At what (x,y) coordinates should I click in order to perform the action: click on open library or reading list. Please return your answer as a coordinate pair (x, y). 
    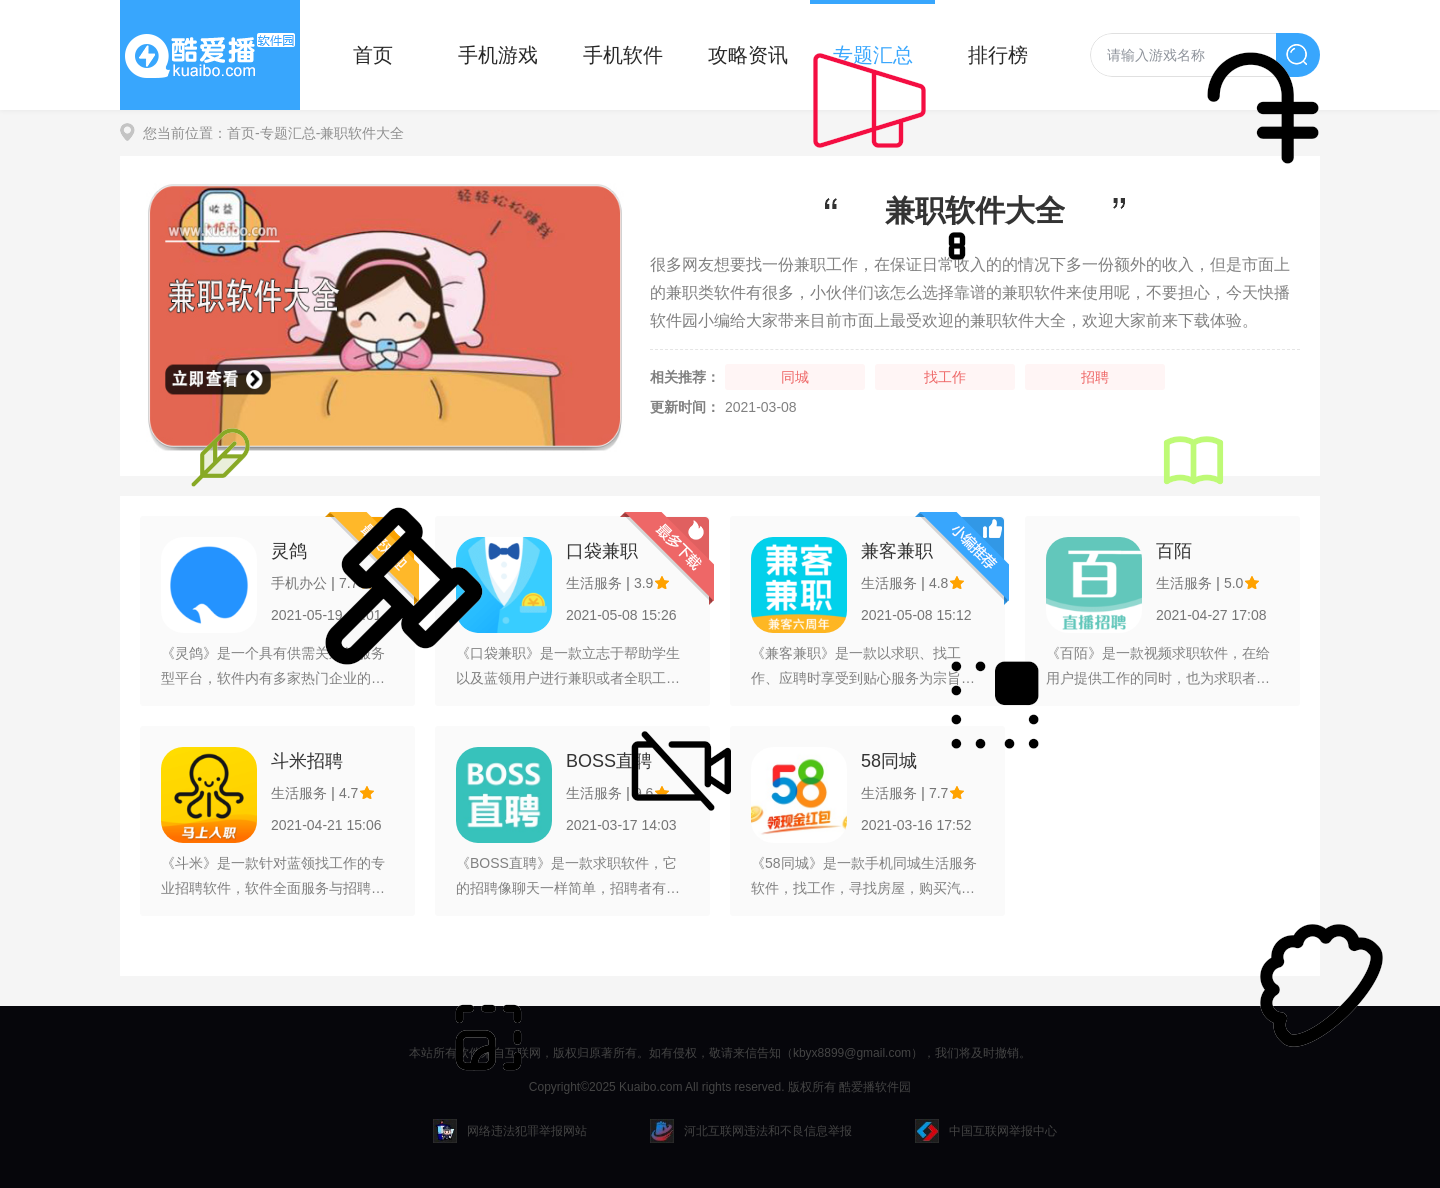
    Looking at the image, I should click on (1193, 460).